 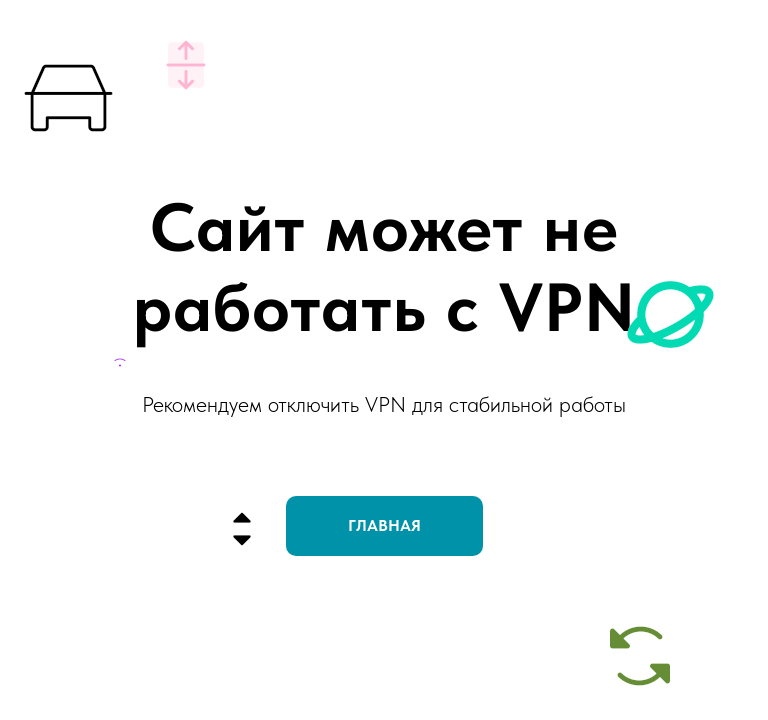 What do you see at coordinates (670, 314) in the screenshot?
I see `explore global or worldwide content` at bounding box center [670, 314].